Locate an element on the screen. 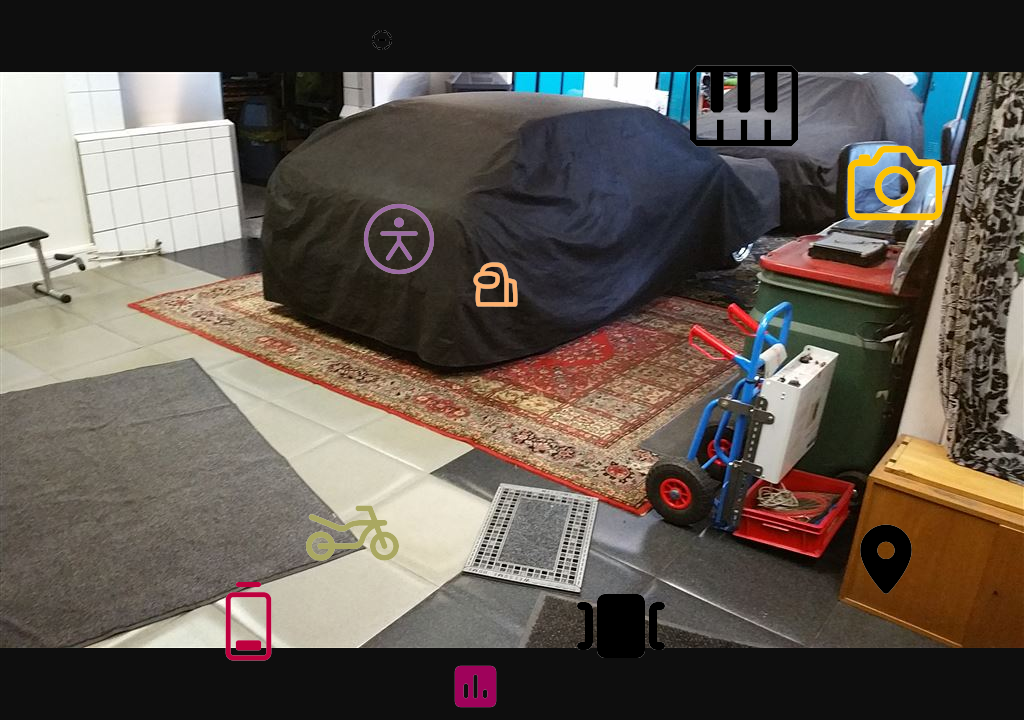  take a photo is located at coordinates (895, 183).